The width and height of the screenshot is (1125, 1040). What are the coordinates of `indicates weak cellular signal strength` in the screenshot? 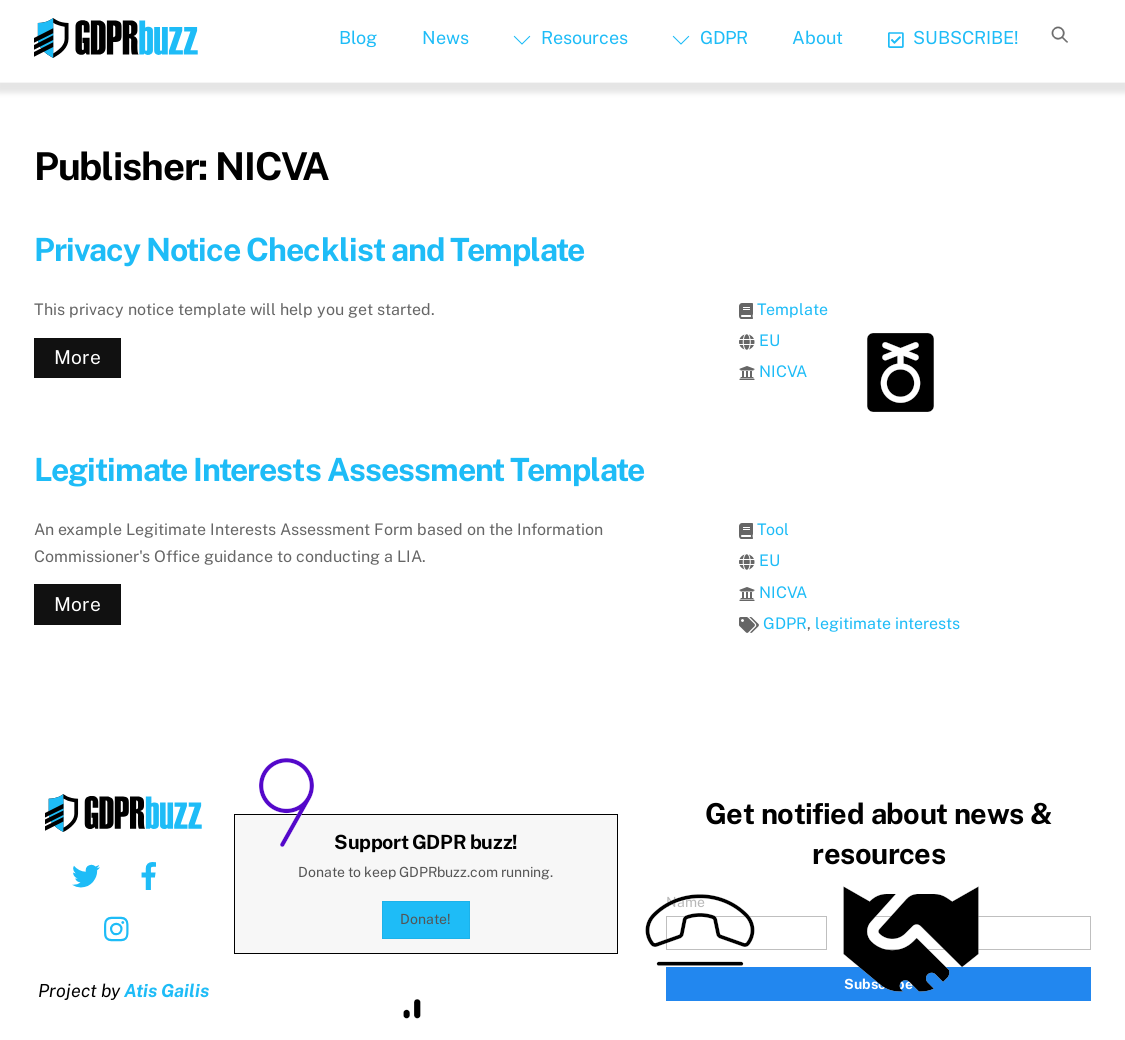 It's located at (430, 996).